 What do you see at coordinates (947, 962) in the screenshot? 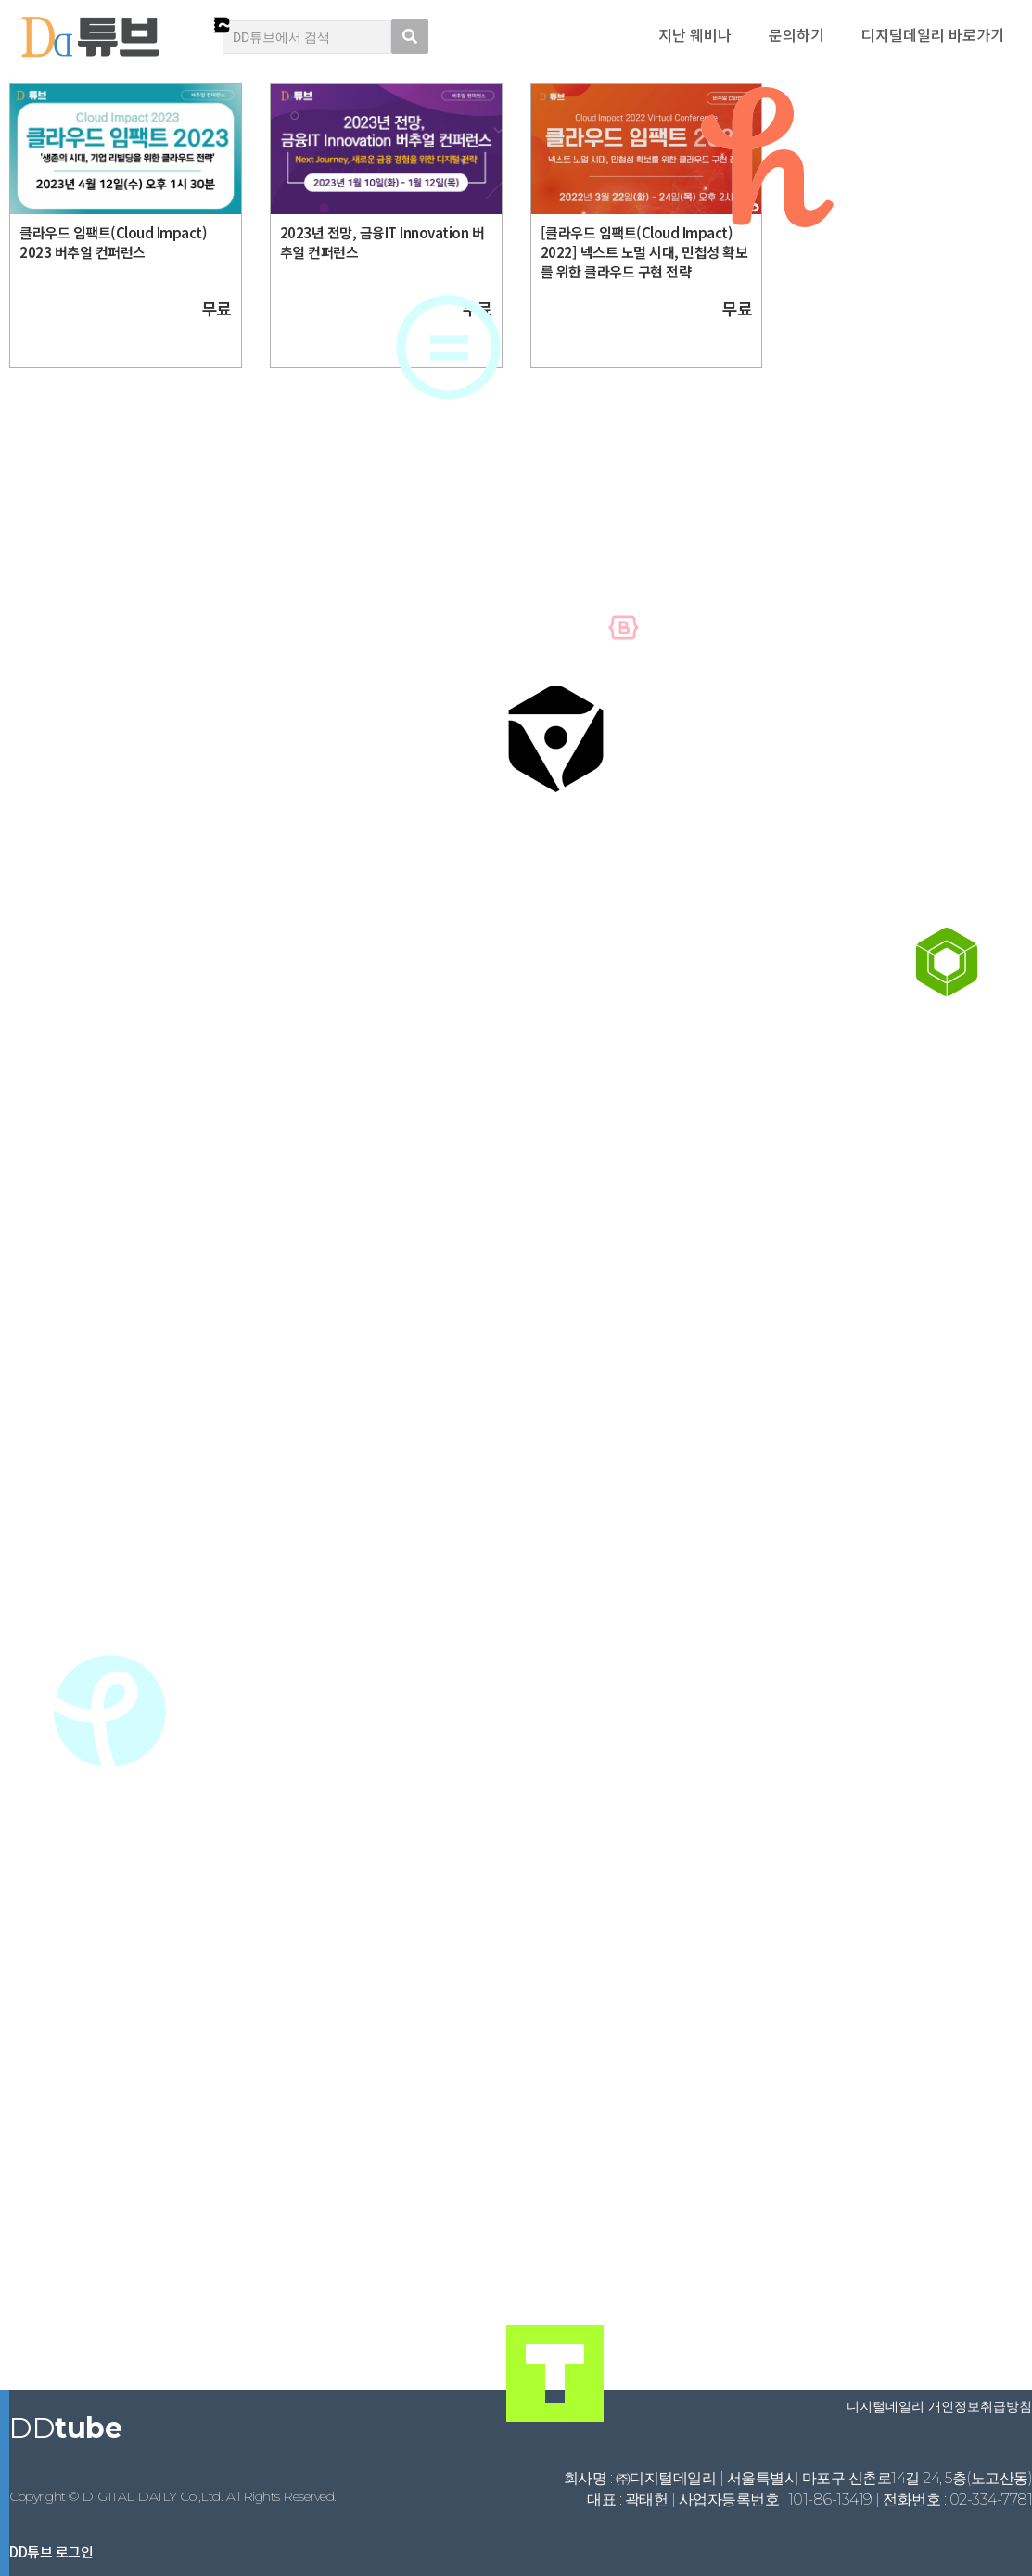
I see `indicates the app uses Jetpack Compose` at bounding box center [947, 962].